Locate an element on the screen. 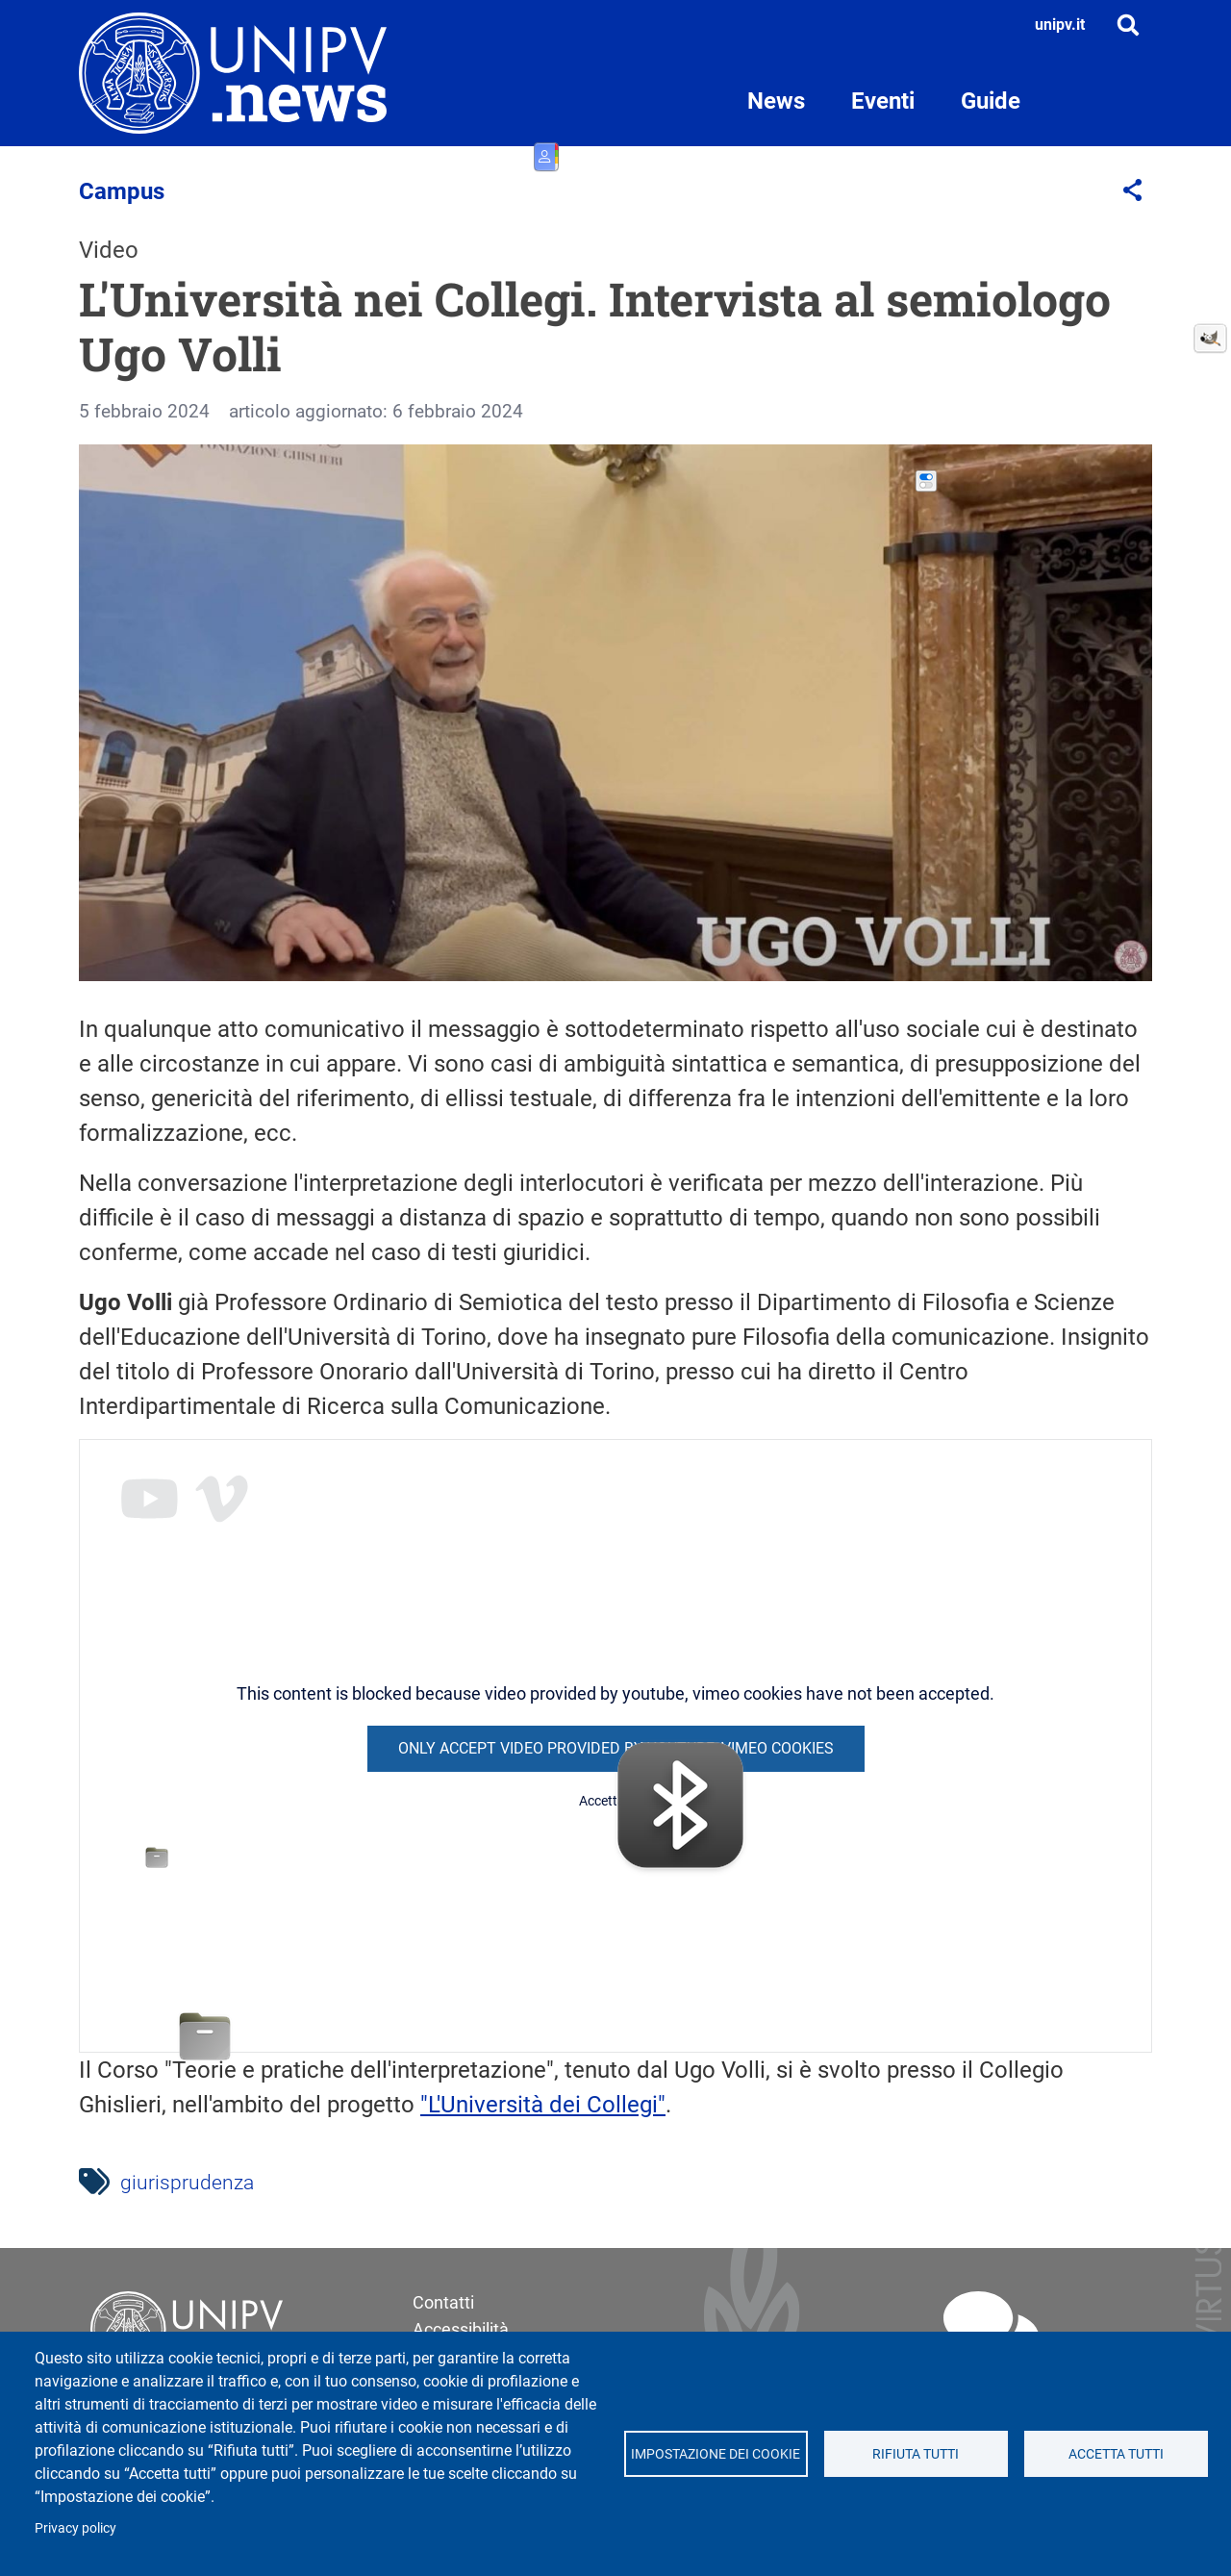  open system tweaks or customization settings is located at coordinates (926, 481).